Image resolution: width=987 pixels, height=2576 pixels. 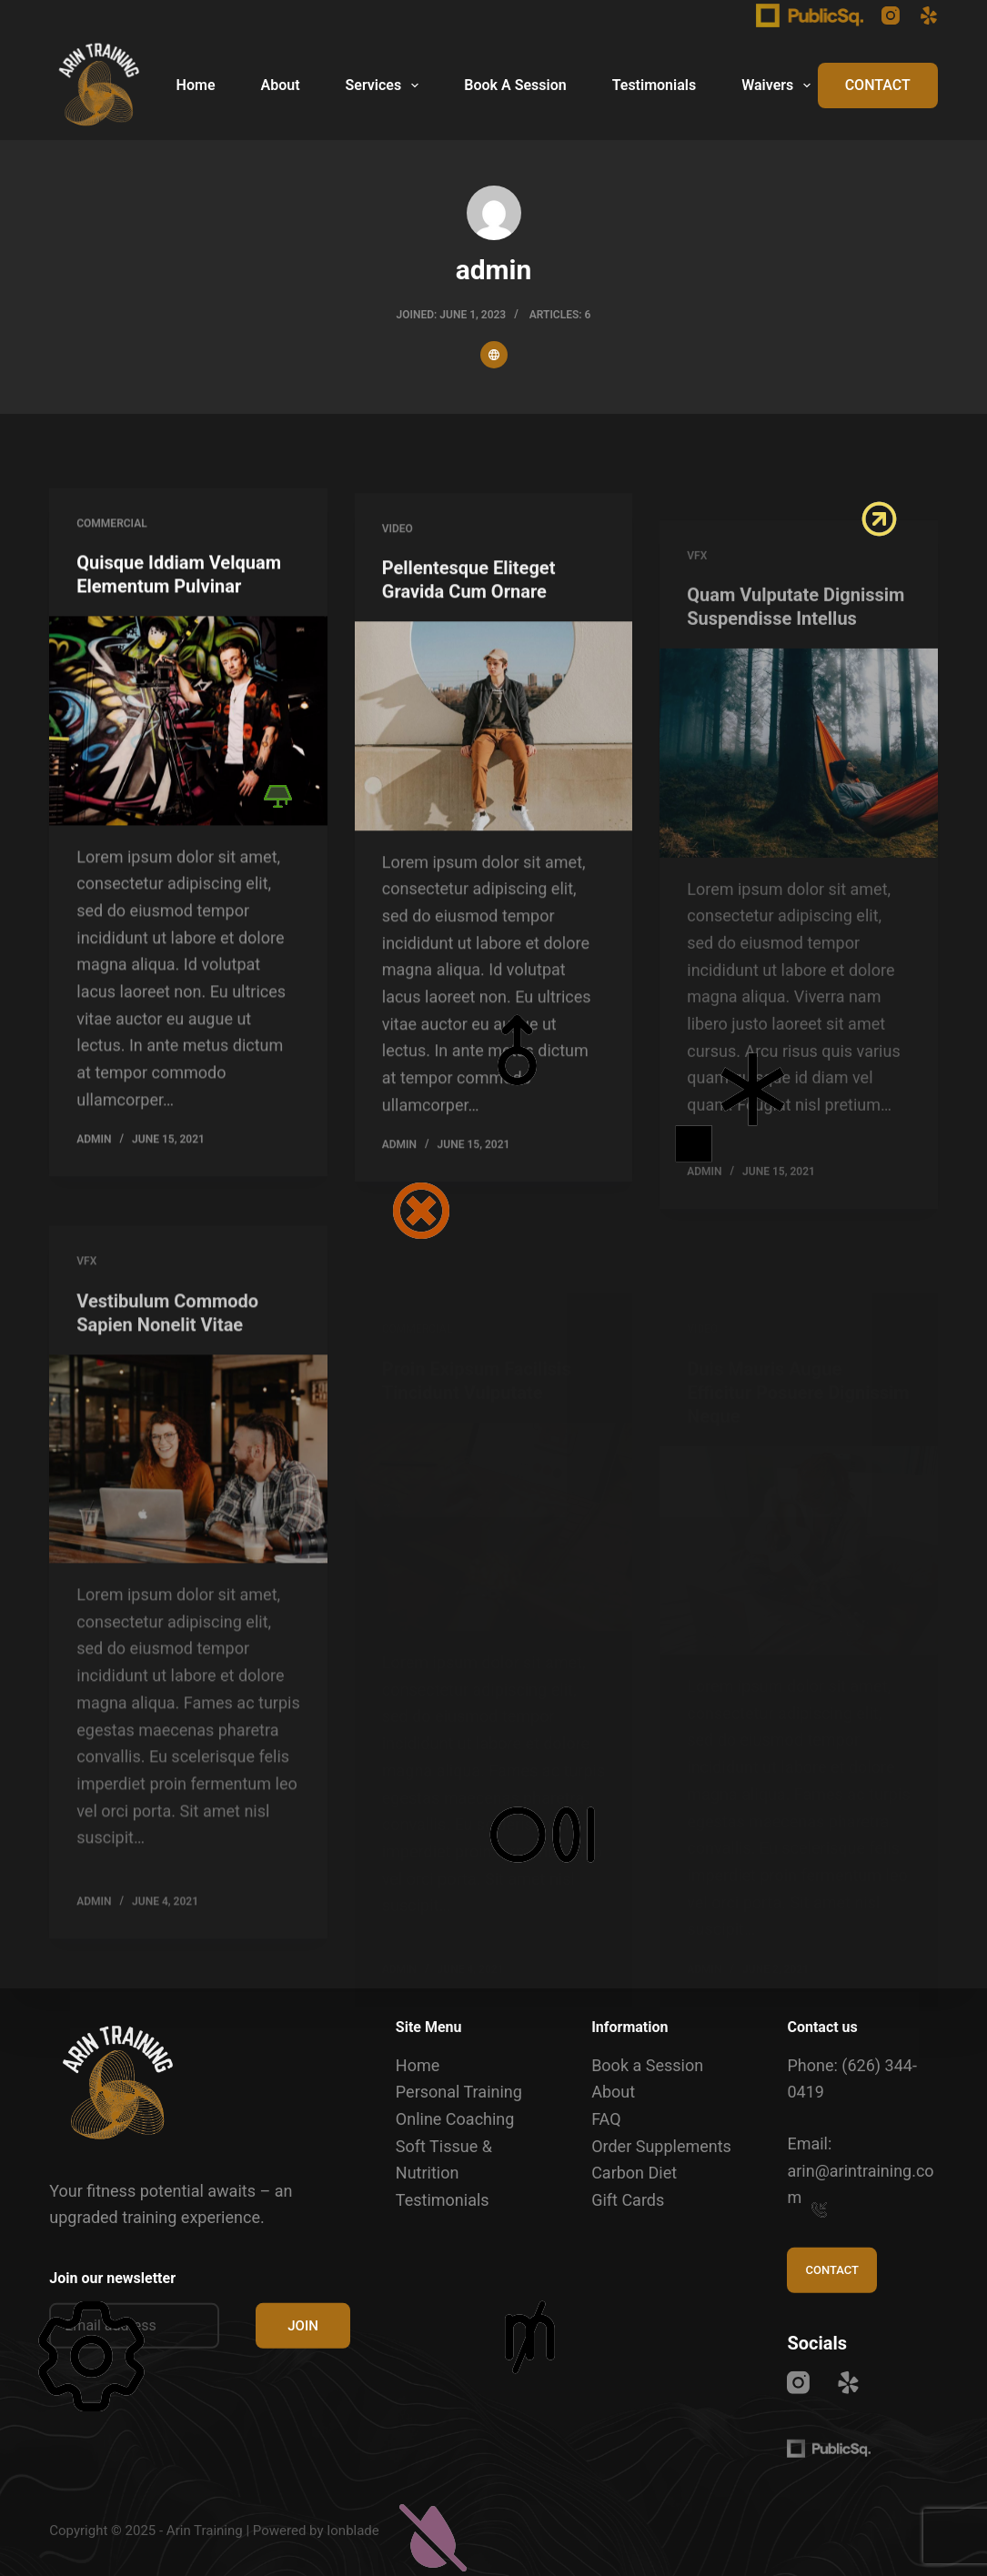 What do you see at coordinates (730, 1107) in the screenshot?
I see `toggle regular expression search mode` at bounding box center [730, 1107].